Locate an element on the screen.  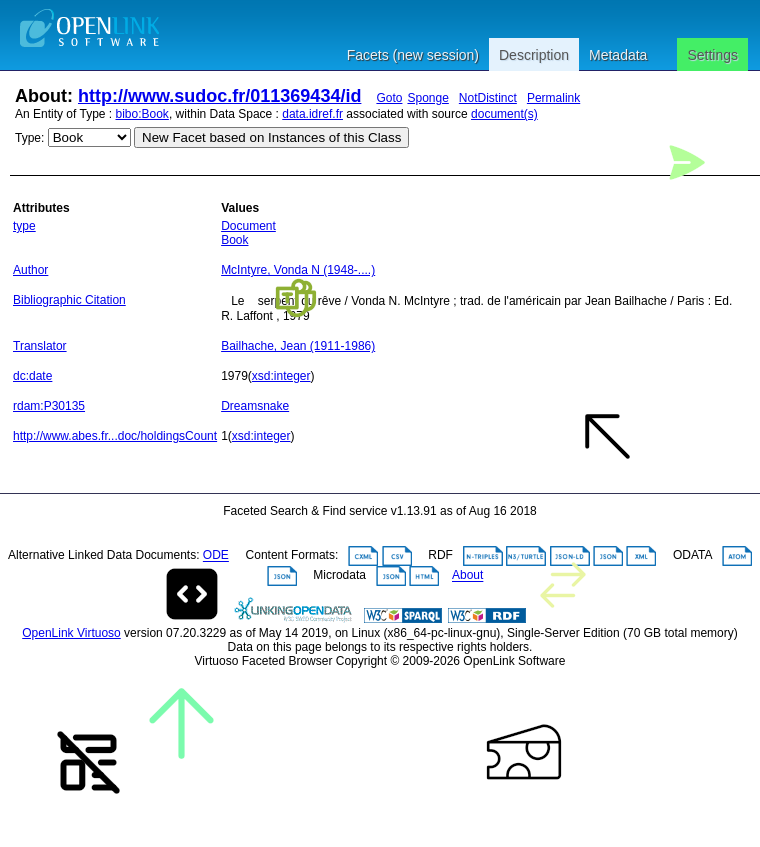
swap or exchange items is located at coordinates (563, 585).